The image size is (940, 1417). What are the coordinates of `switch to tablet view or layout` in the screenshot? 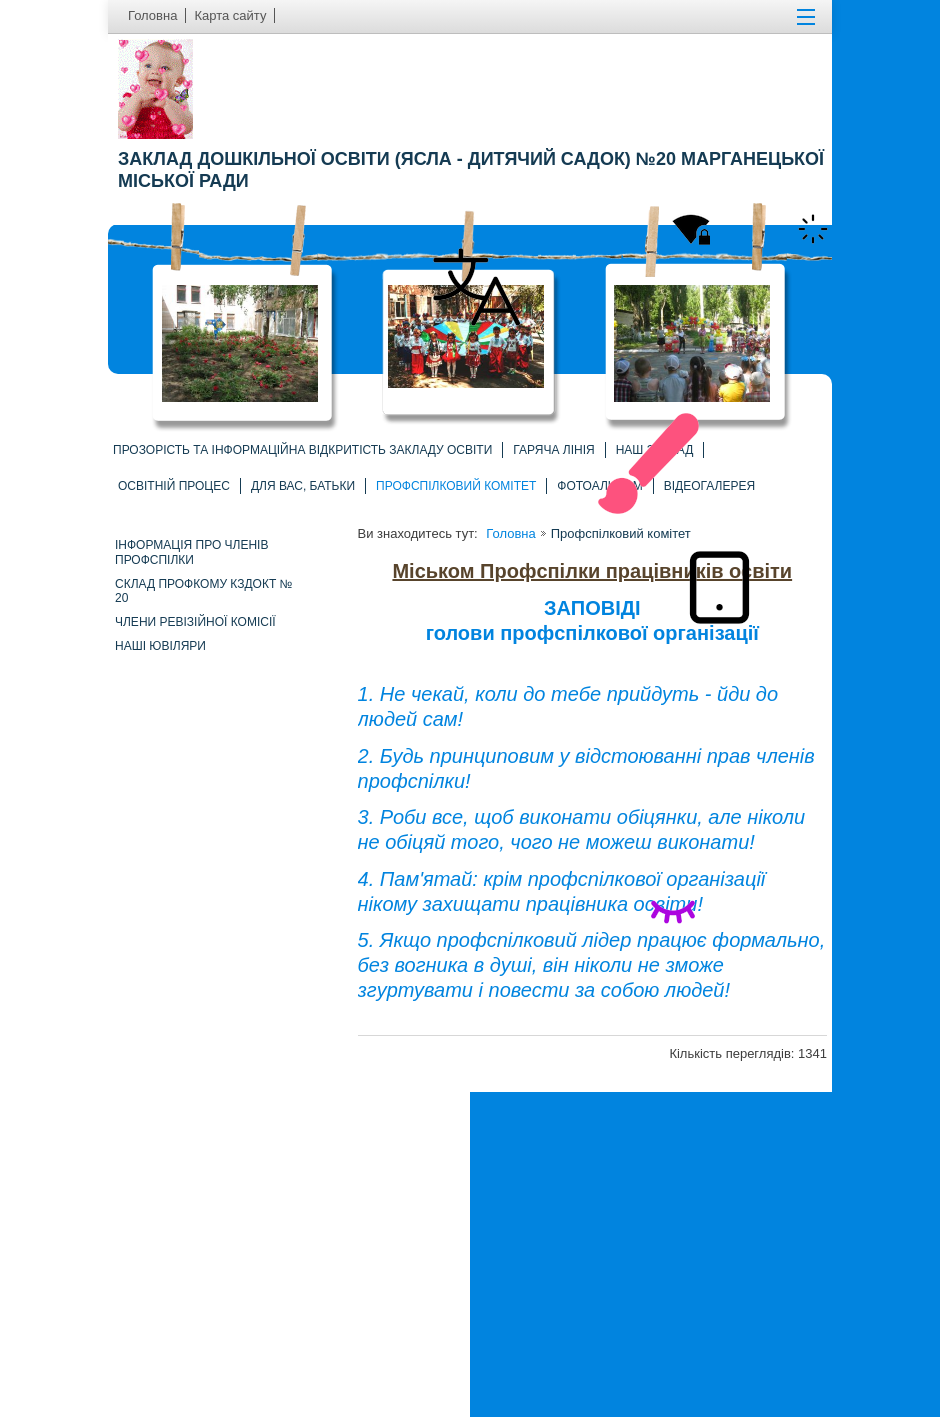 It's located at (719, 587).